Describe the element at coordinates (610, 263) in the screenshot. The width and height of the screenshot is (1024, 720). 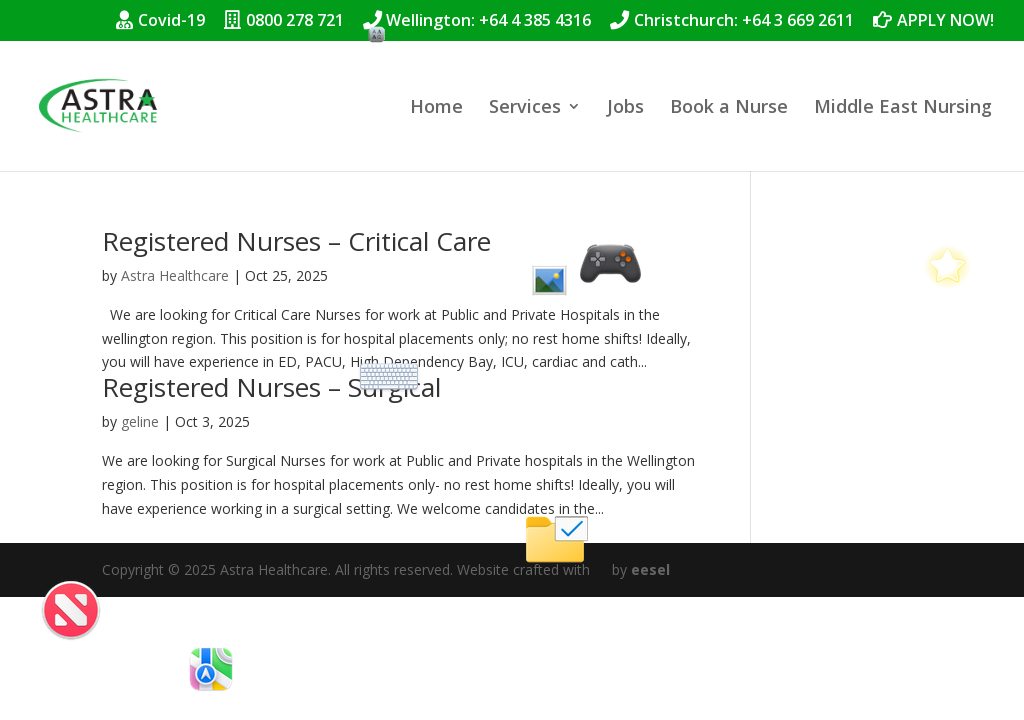
I see `configure game controller settings` at that location.